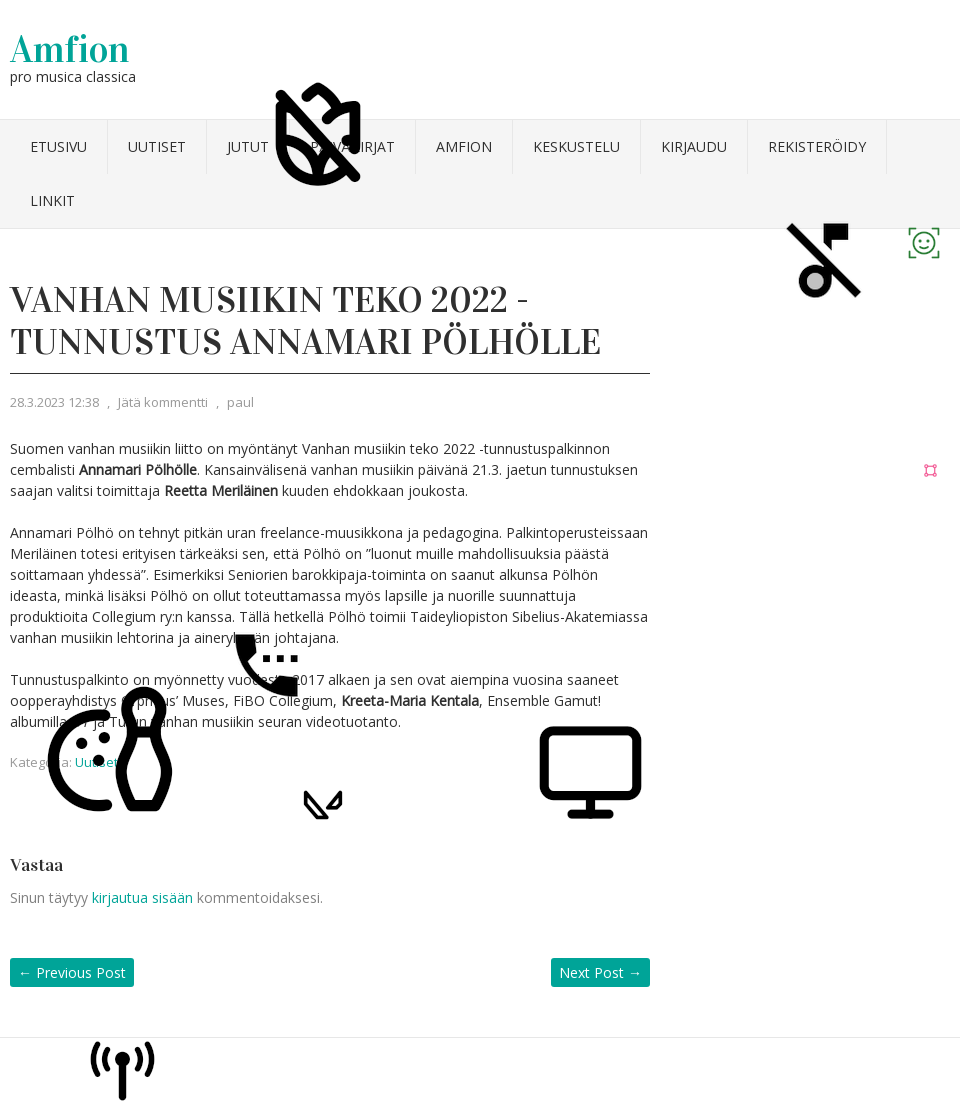  I want to click on launch Valorant game, so click(323, 804).